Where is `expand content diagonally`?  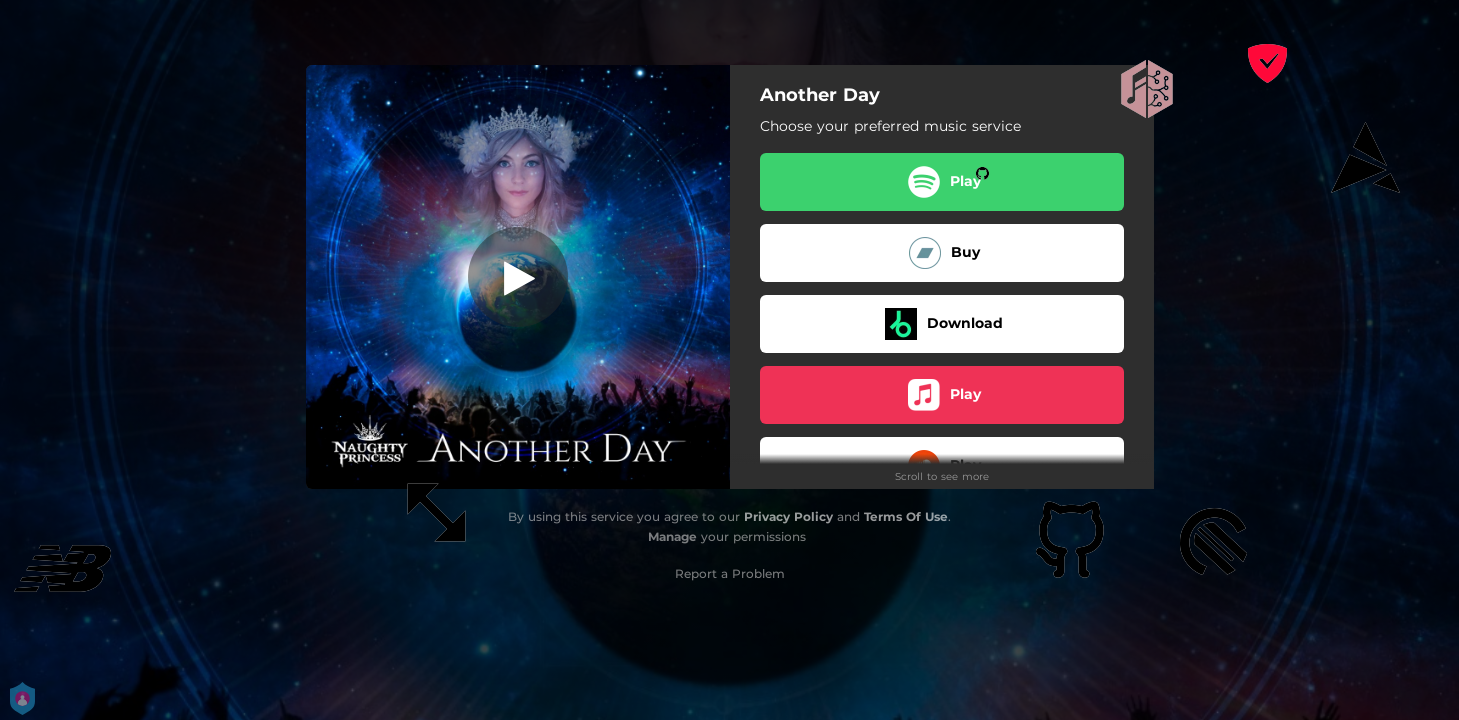 expand content diagonally is located at coordinates (436, 512).